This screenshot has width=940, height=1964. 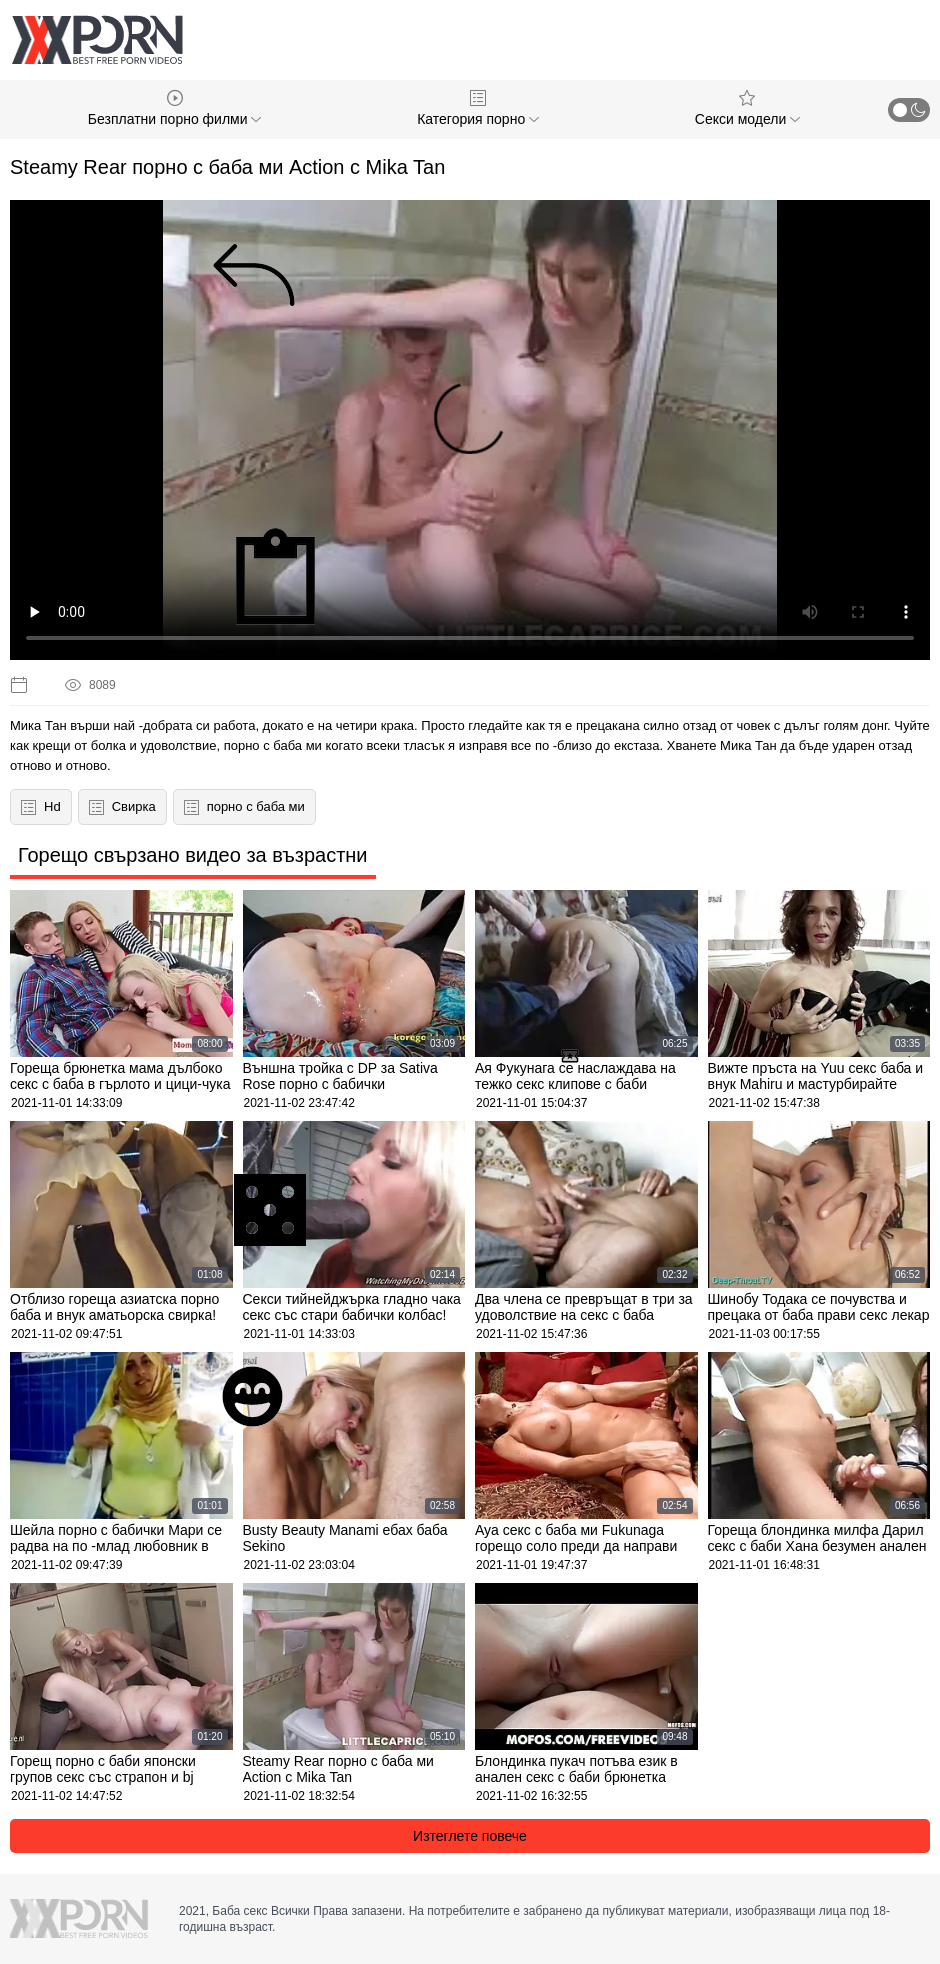 What do you see at coordinates (570, 1056) in the screenshot?
I see `view local events or entertainment` at bounding box center [570, 1056].